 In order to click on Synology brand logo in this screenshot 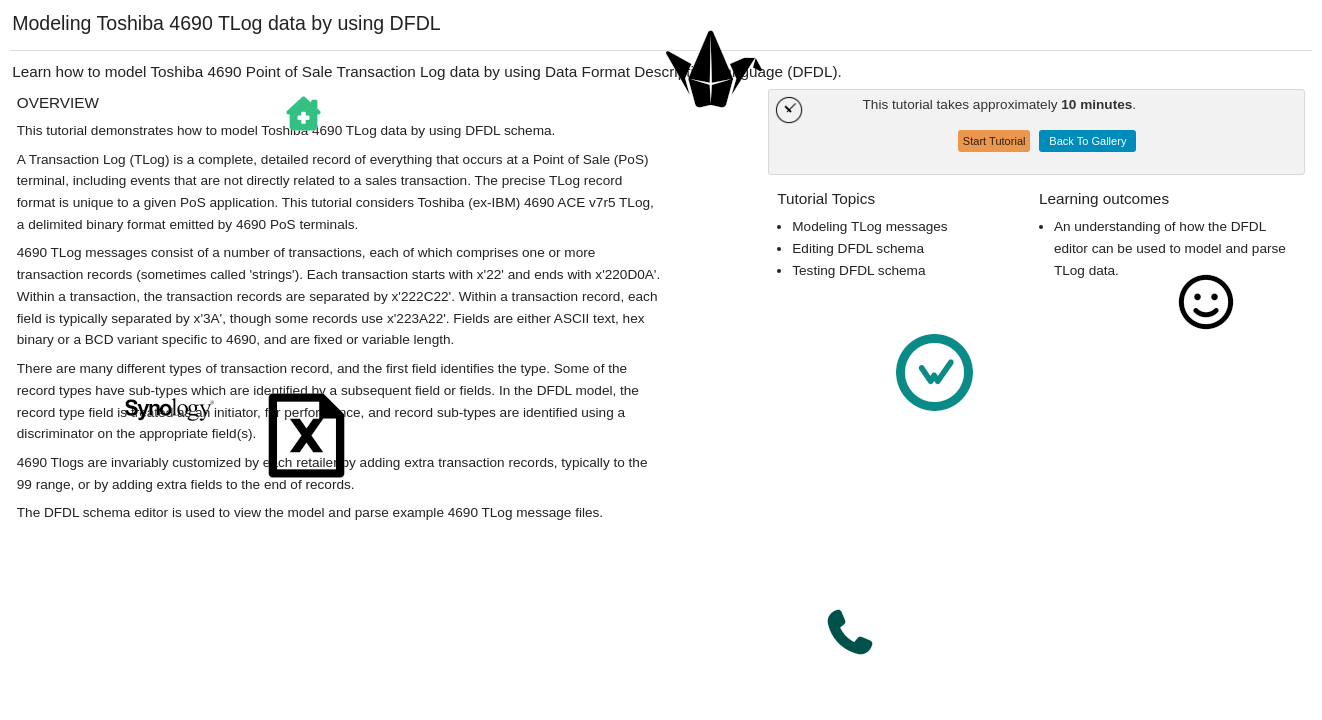, I will do `click(169, 409)`.